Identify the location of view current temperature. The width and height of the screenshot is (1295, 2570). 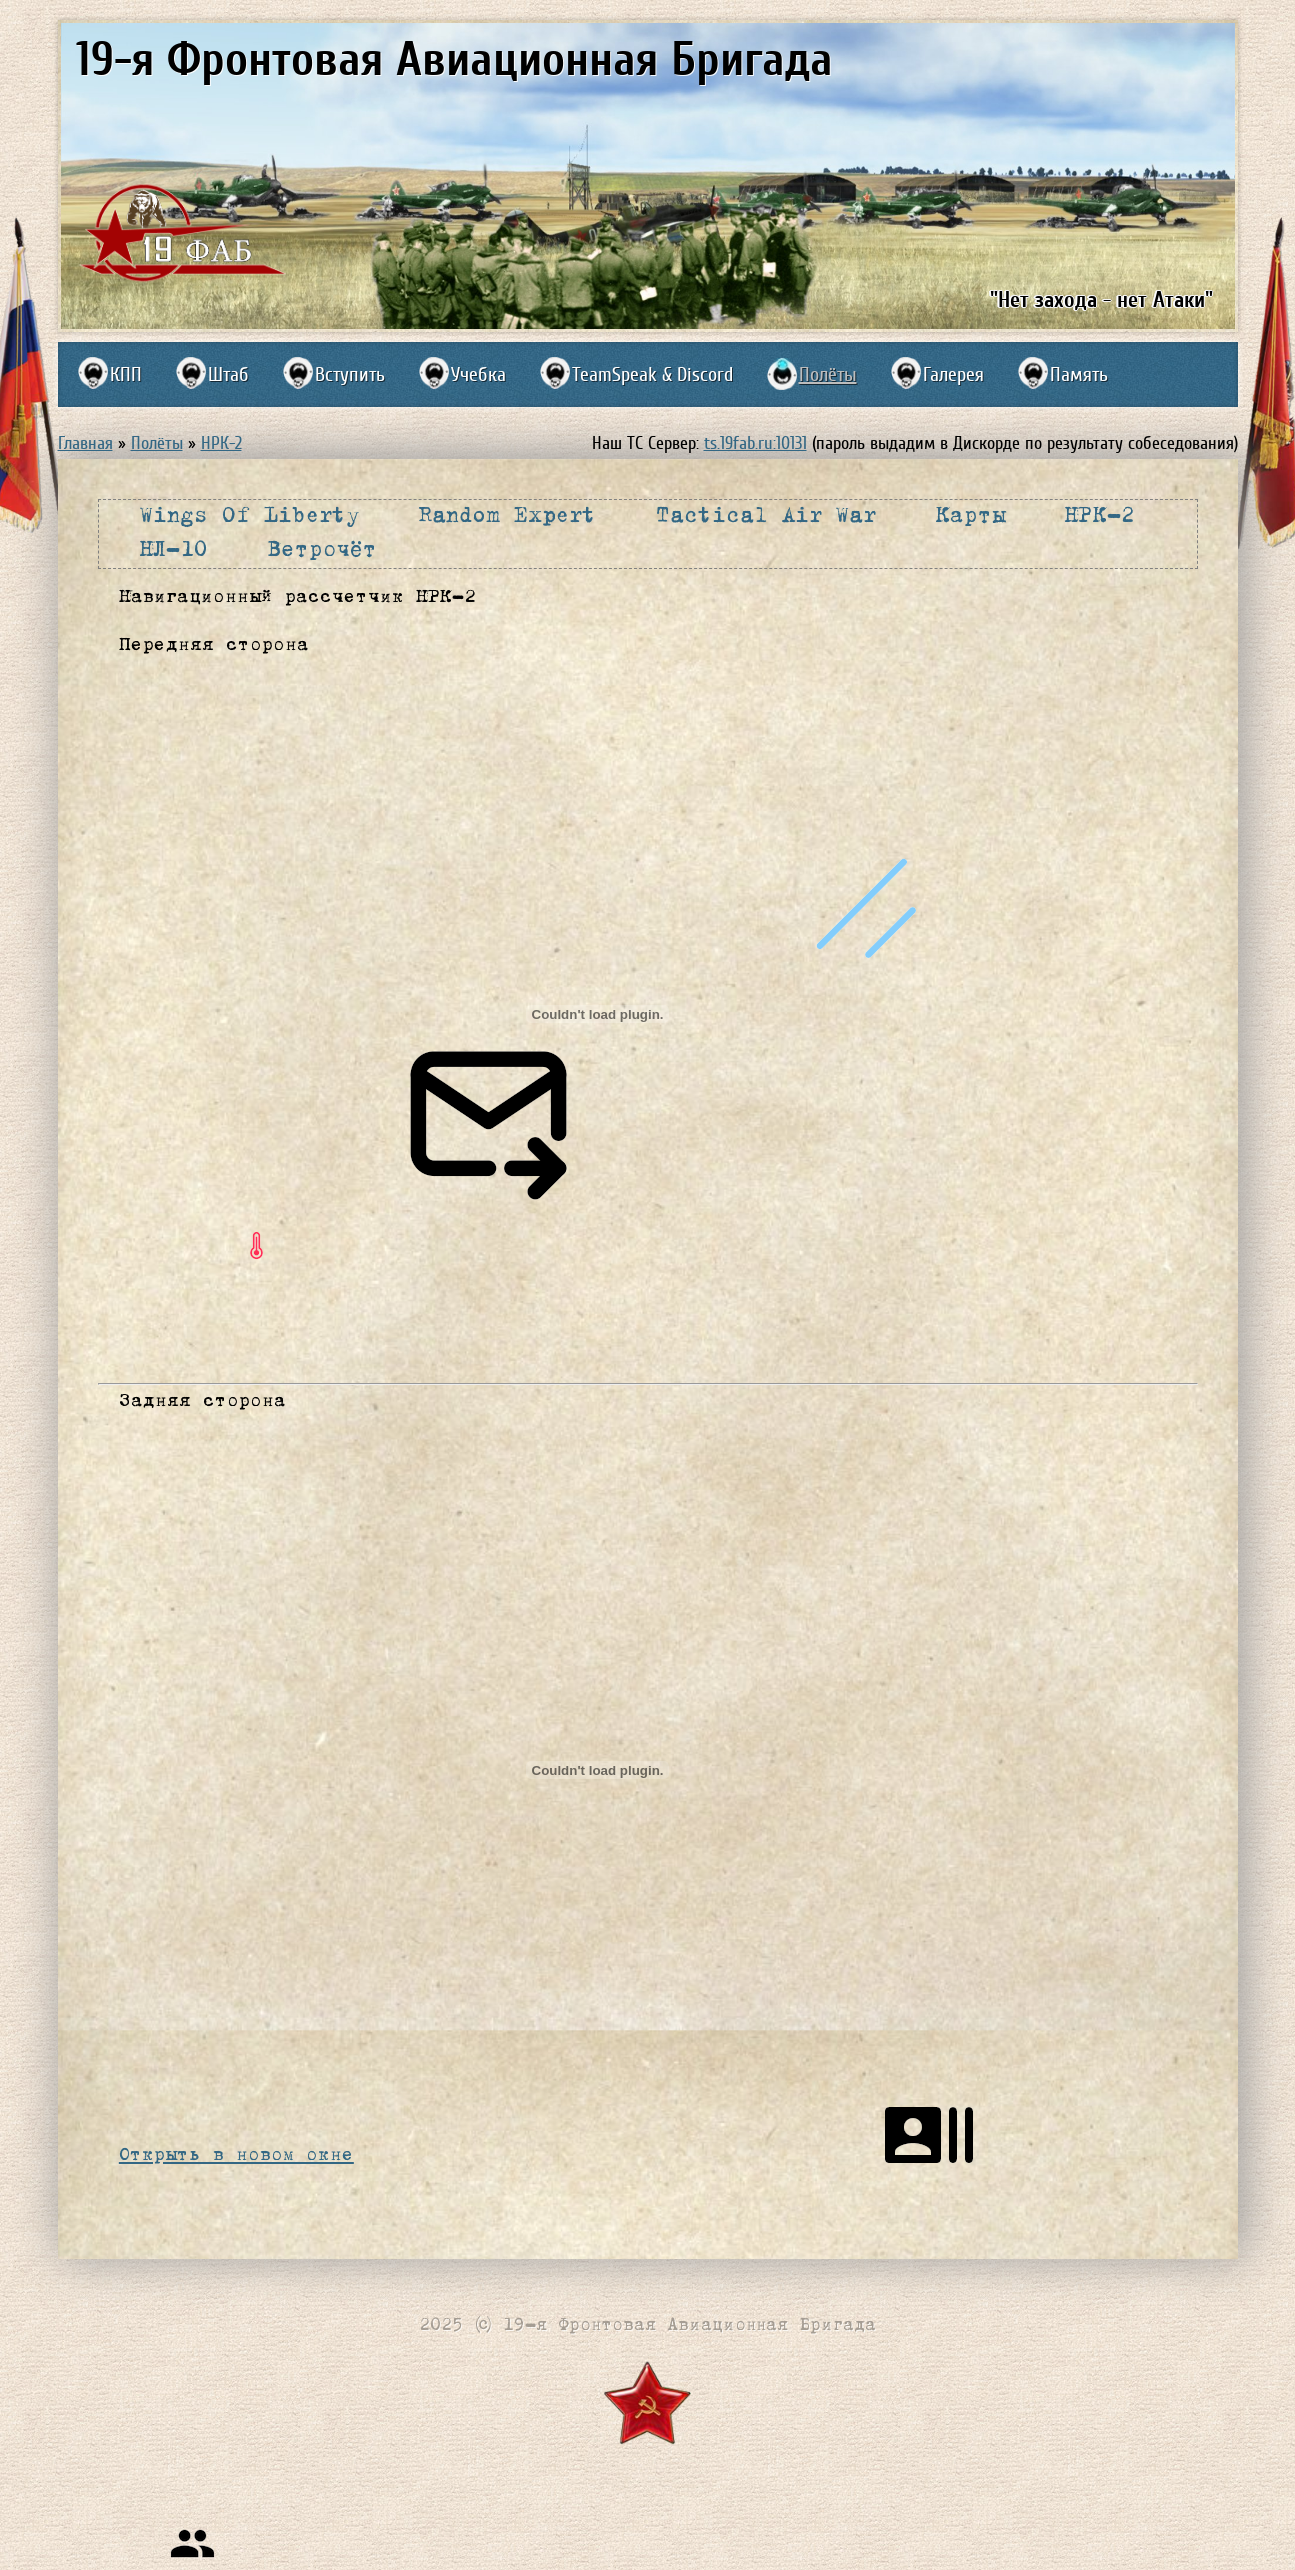
(256, 1245).